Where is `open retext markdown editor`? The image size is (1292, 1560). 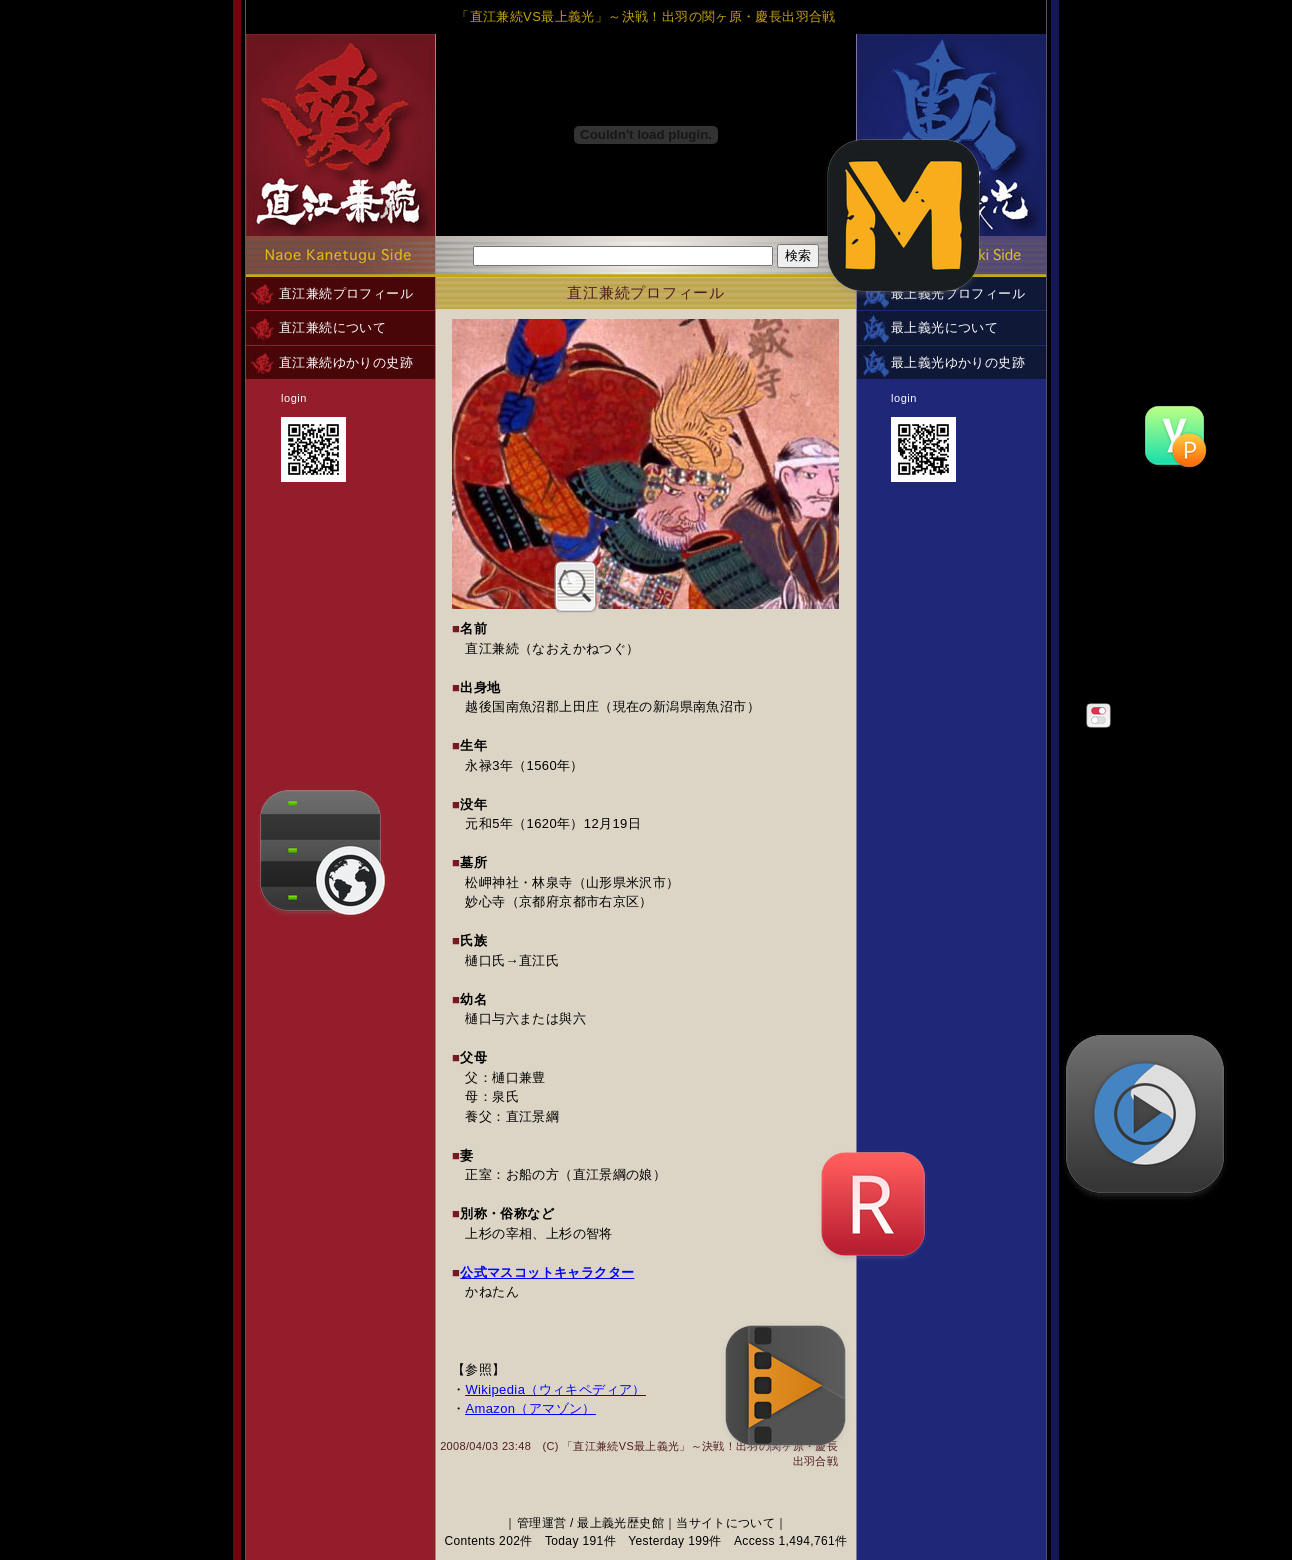 open retext markdown editor is located at coordinates (873, 1204).